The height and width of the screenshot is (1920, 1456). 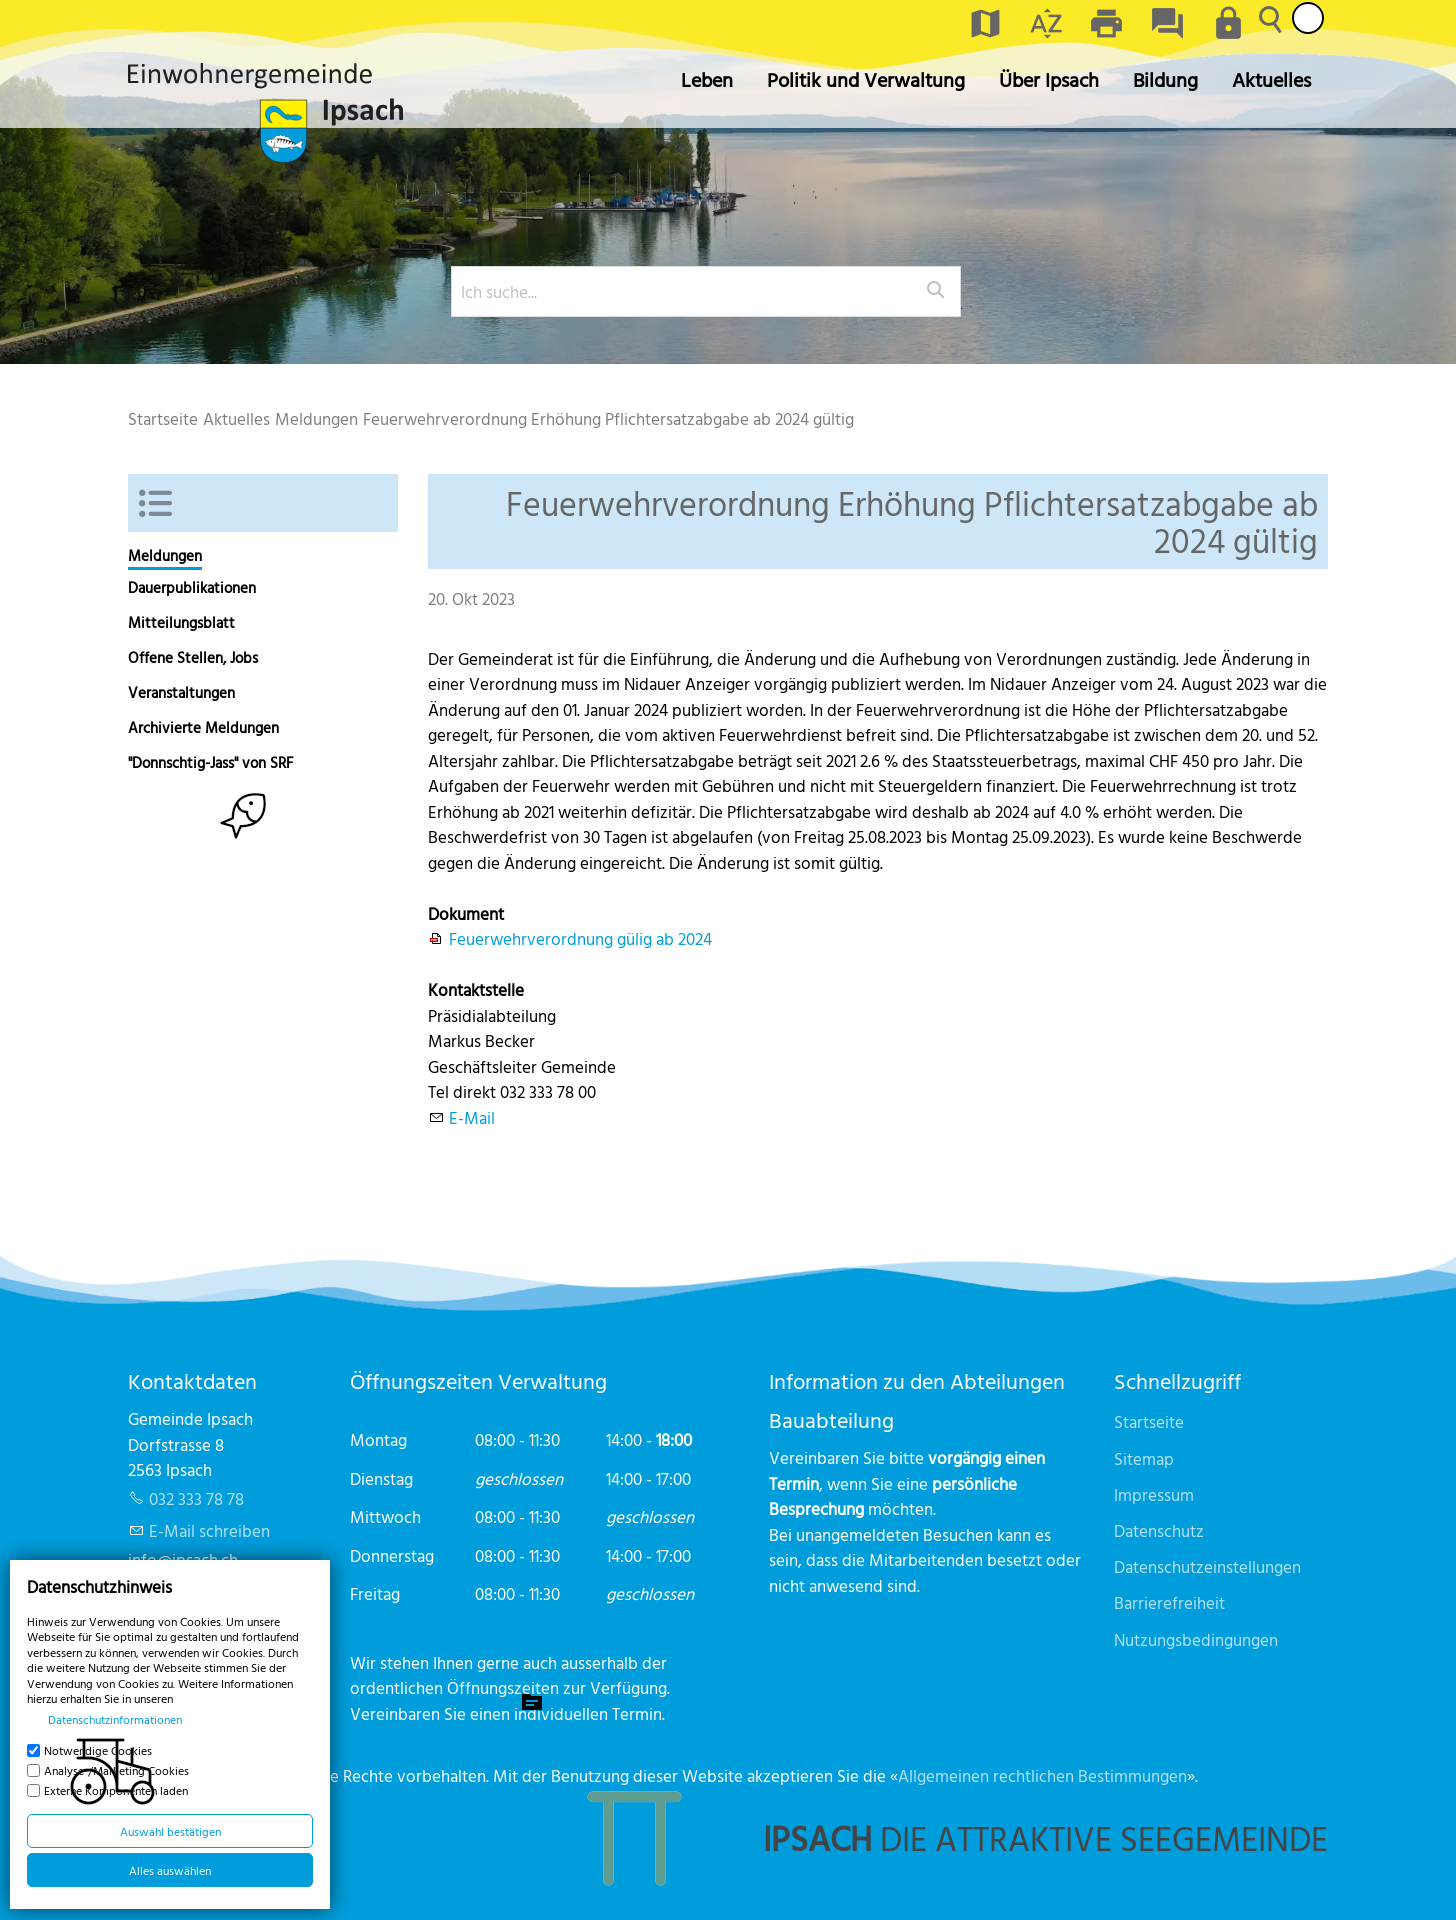 I want to click on access topic folders, so click(x=532, y=1702).